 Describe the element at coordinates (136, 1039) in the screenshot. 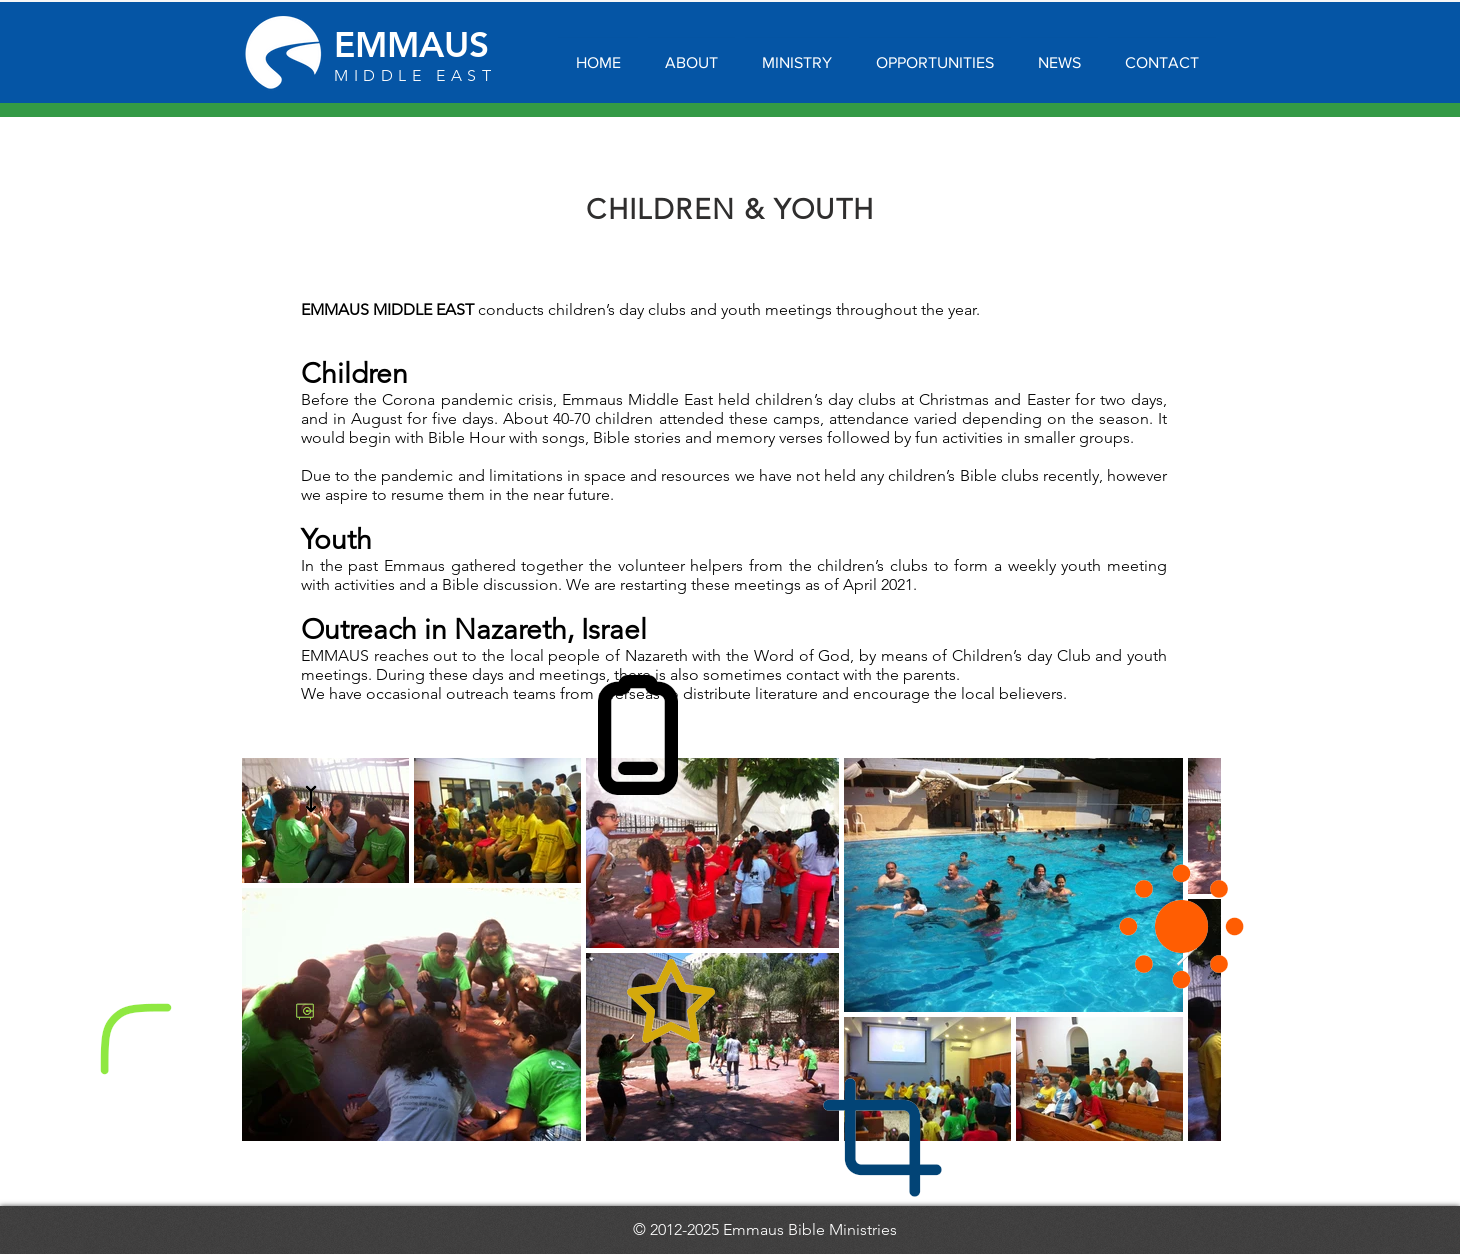

I see `apply iOS-style rounded corner to element` at that location.